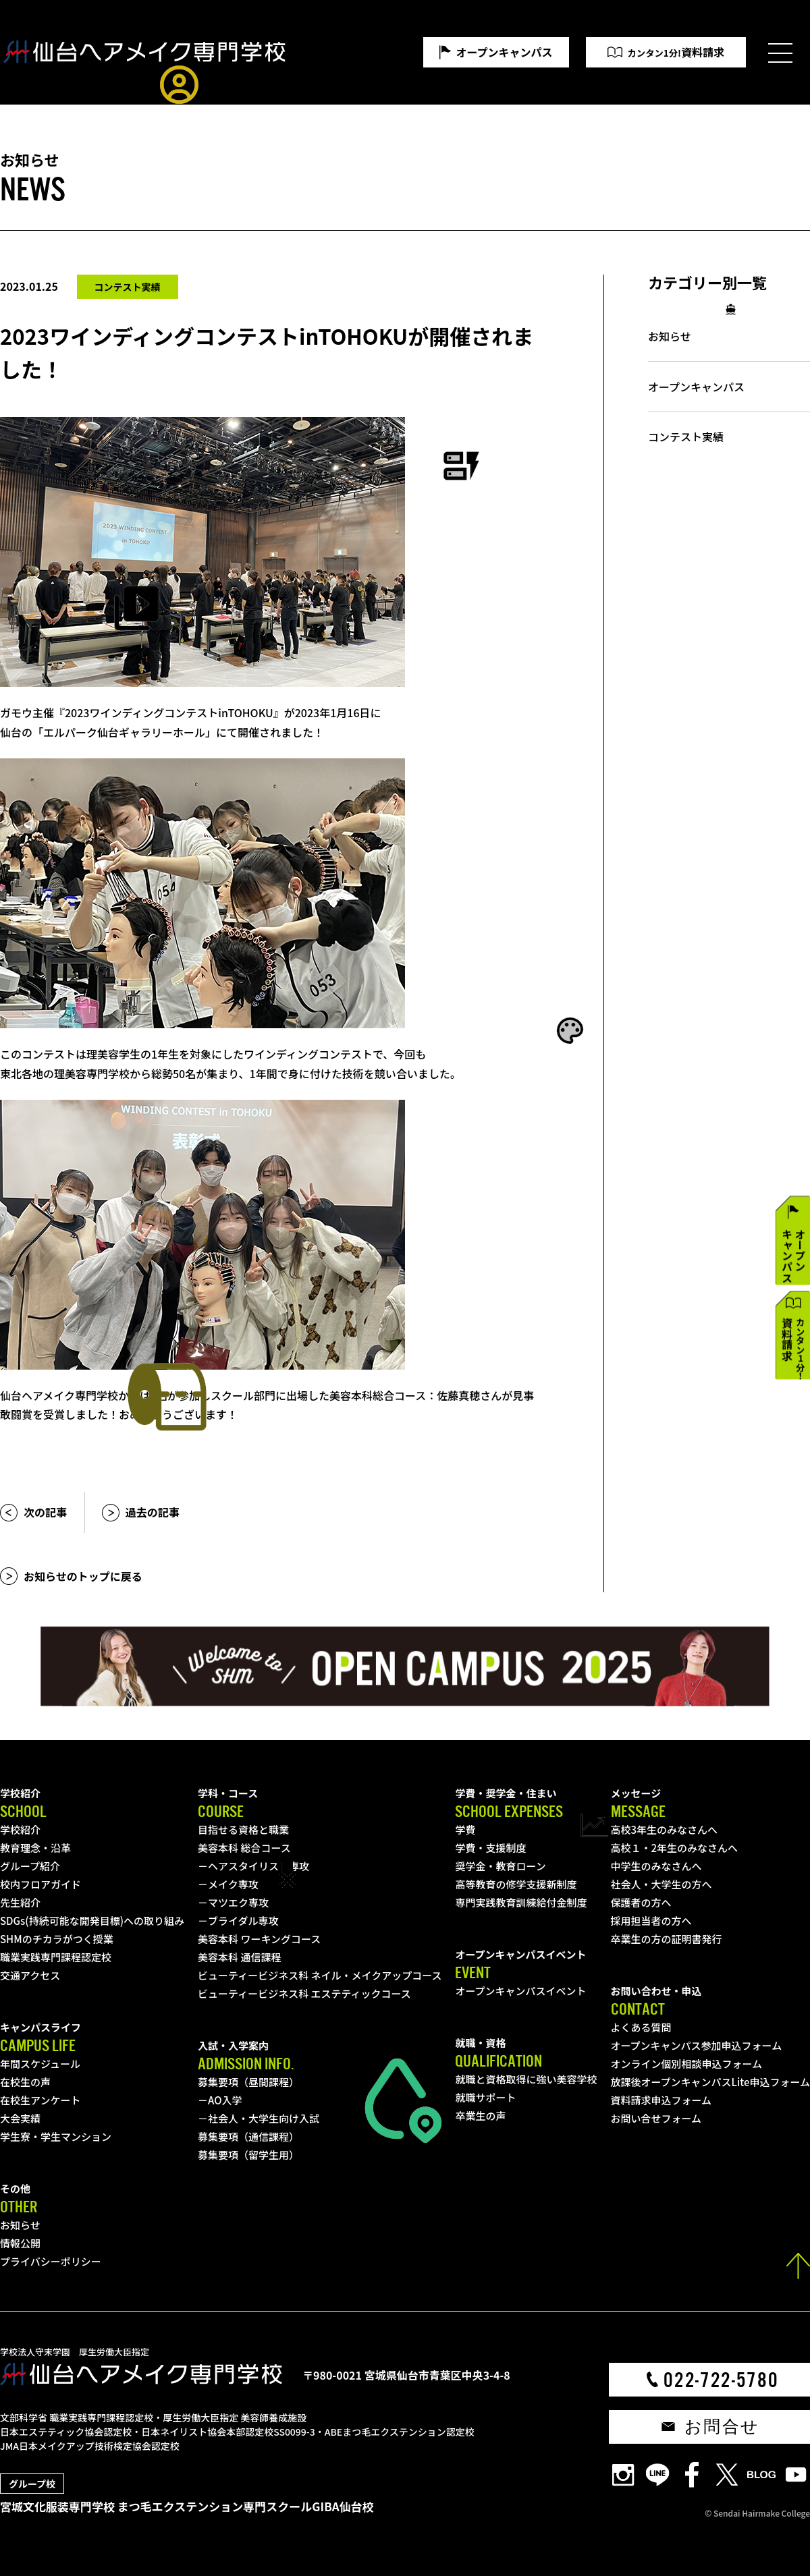 The height and width of the screenshot is (2576, 810). Describe the element at coordinates (397, 2098) in the screenshot. I see `view water source location` at that location.